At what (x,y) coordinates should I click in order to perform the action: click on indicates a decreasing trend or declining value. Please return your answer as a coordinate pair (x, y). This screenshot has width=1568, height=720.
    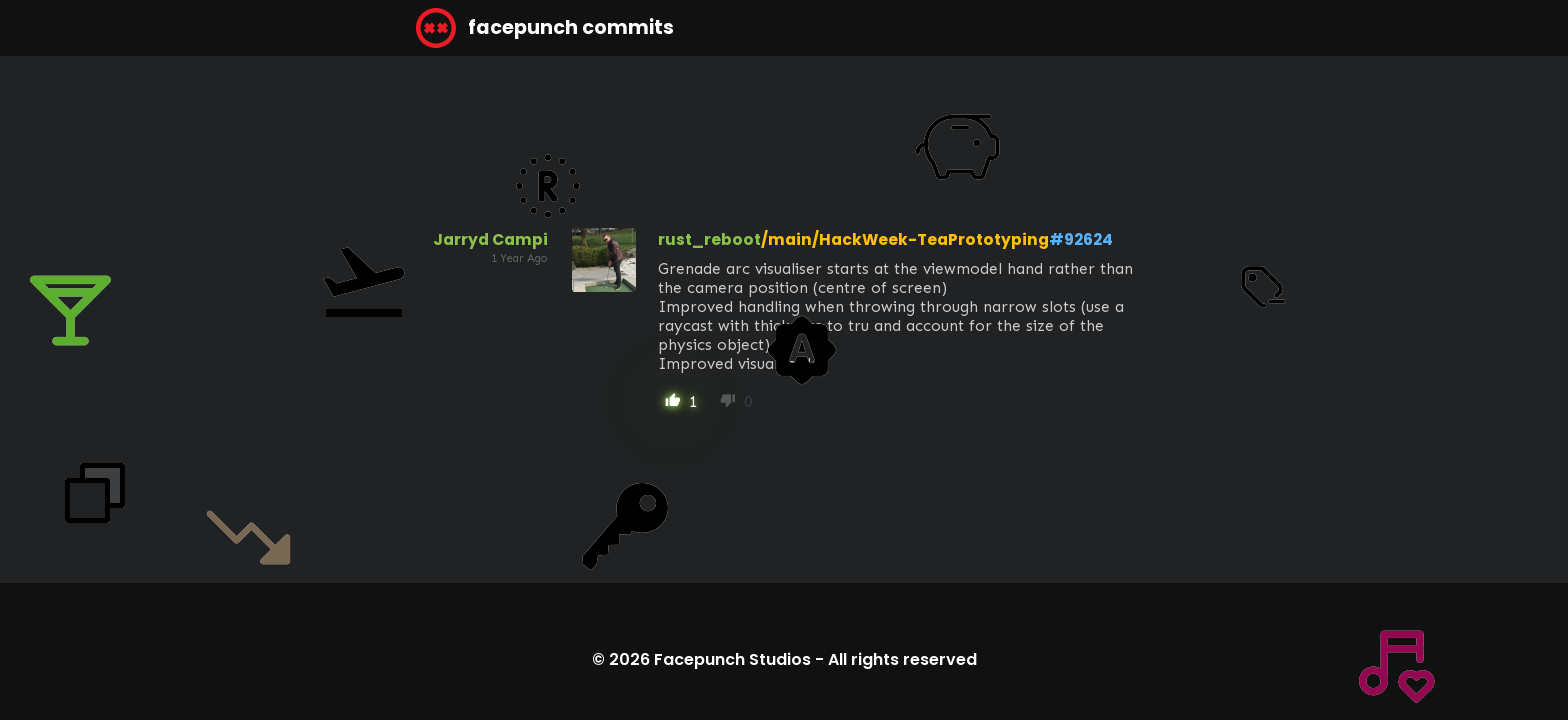
    Looking at the image, I should click on (248, 537).